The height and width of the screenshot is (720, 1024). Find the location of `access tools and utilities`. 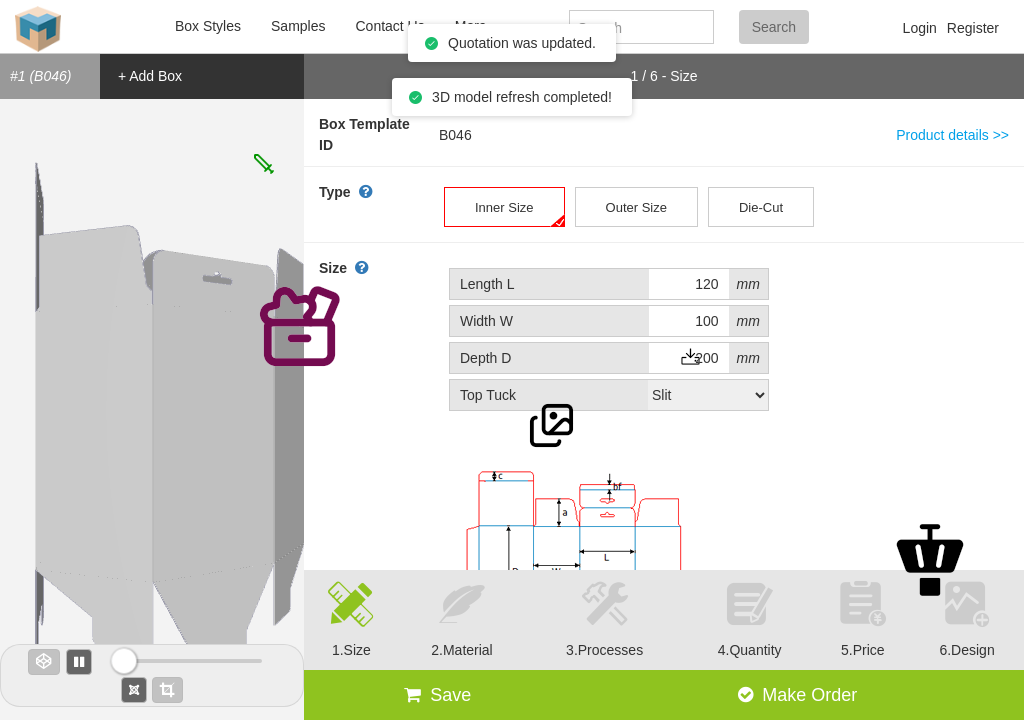

access tools and utilities is located at coordinates (299, 326).